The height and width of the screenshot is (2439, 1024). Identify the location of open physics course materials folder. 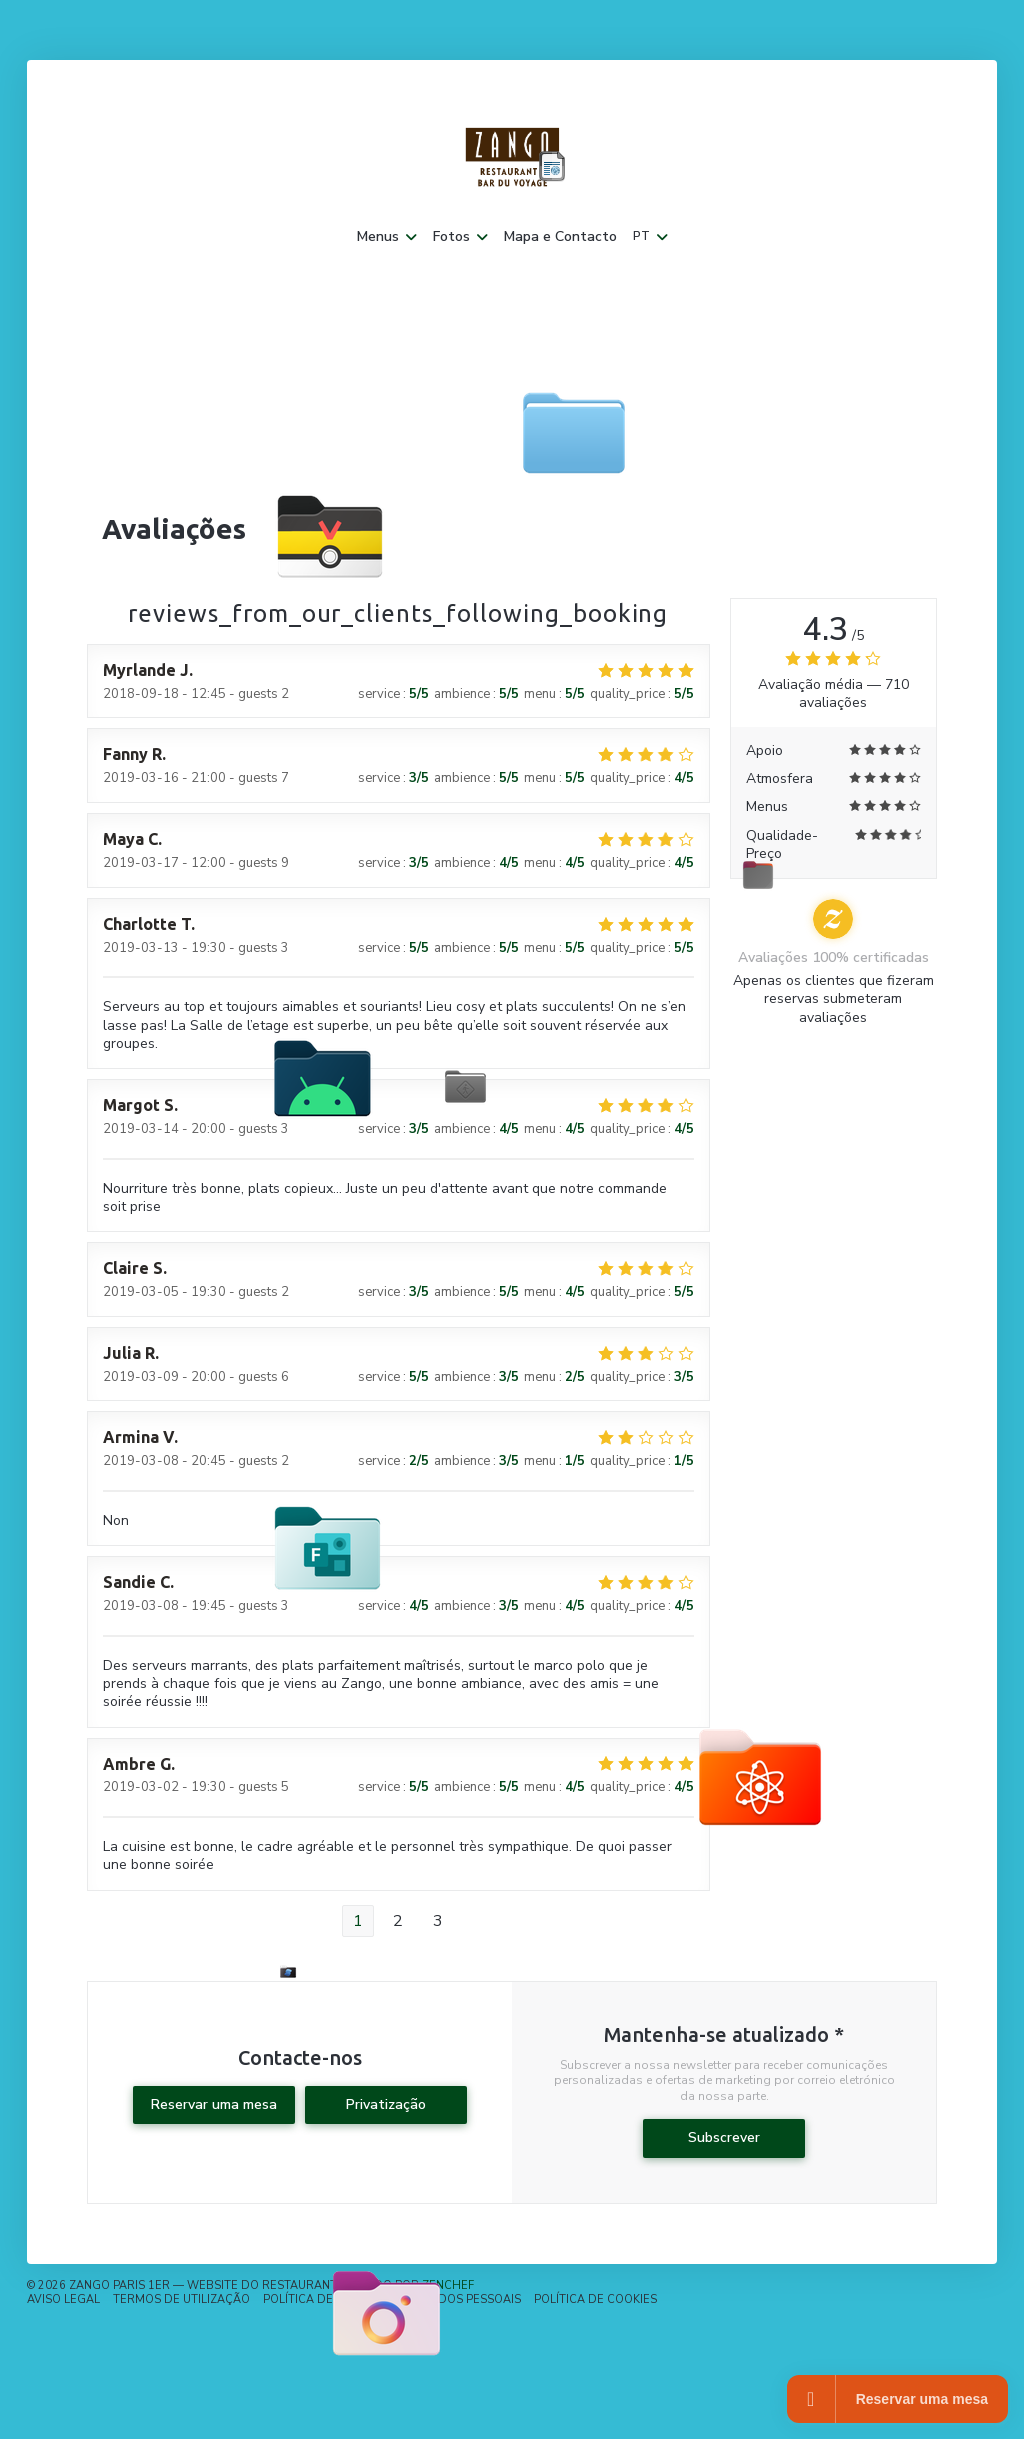
(759, 1780).